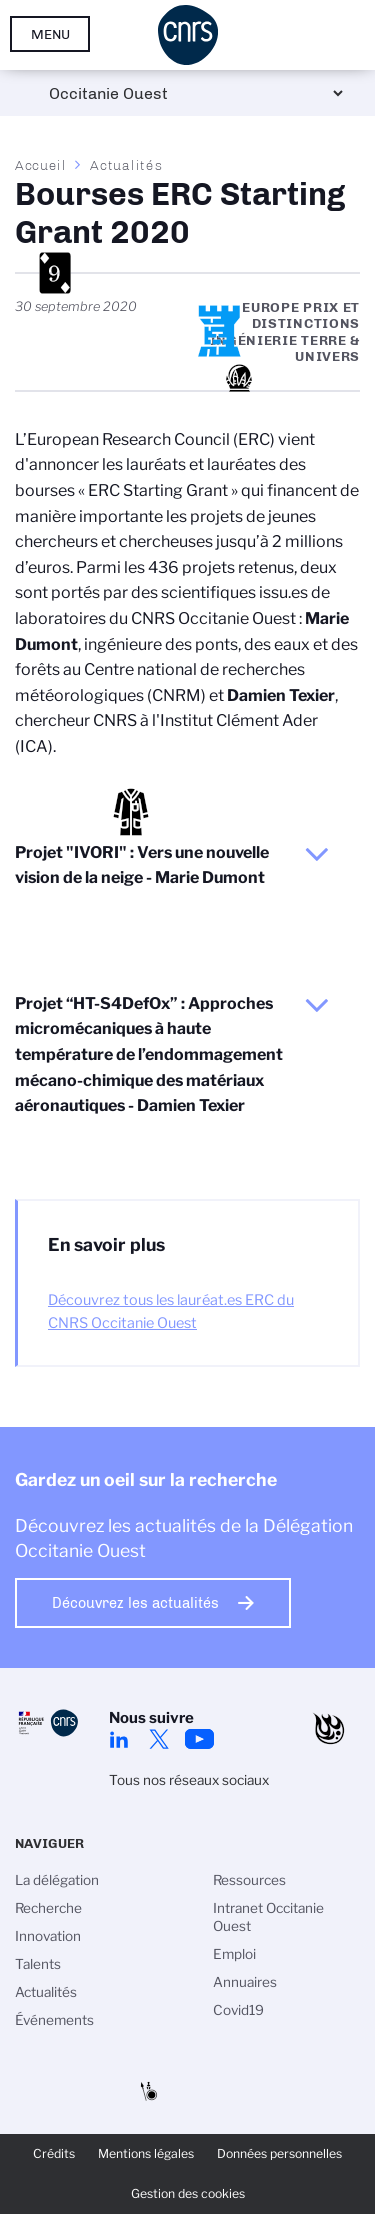 The height and width of the screenshot is (2214, 375). What do you see at coordinates (148, 2091) in the screenshot?
I see `select spartan warrior class or faction` at bounding box center [148, 2091].